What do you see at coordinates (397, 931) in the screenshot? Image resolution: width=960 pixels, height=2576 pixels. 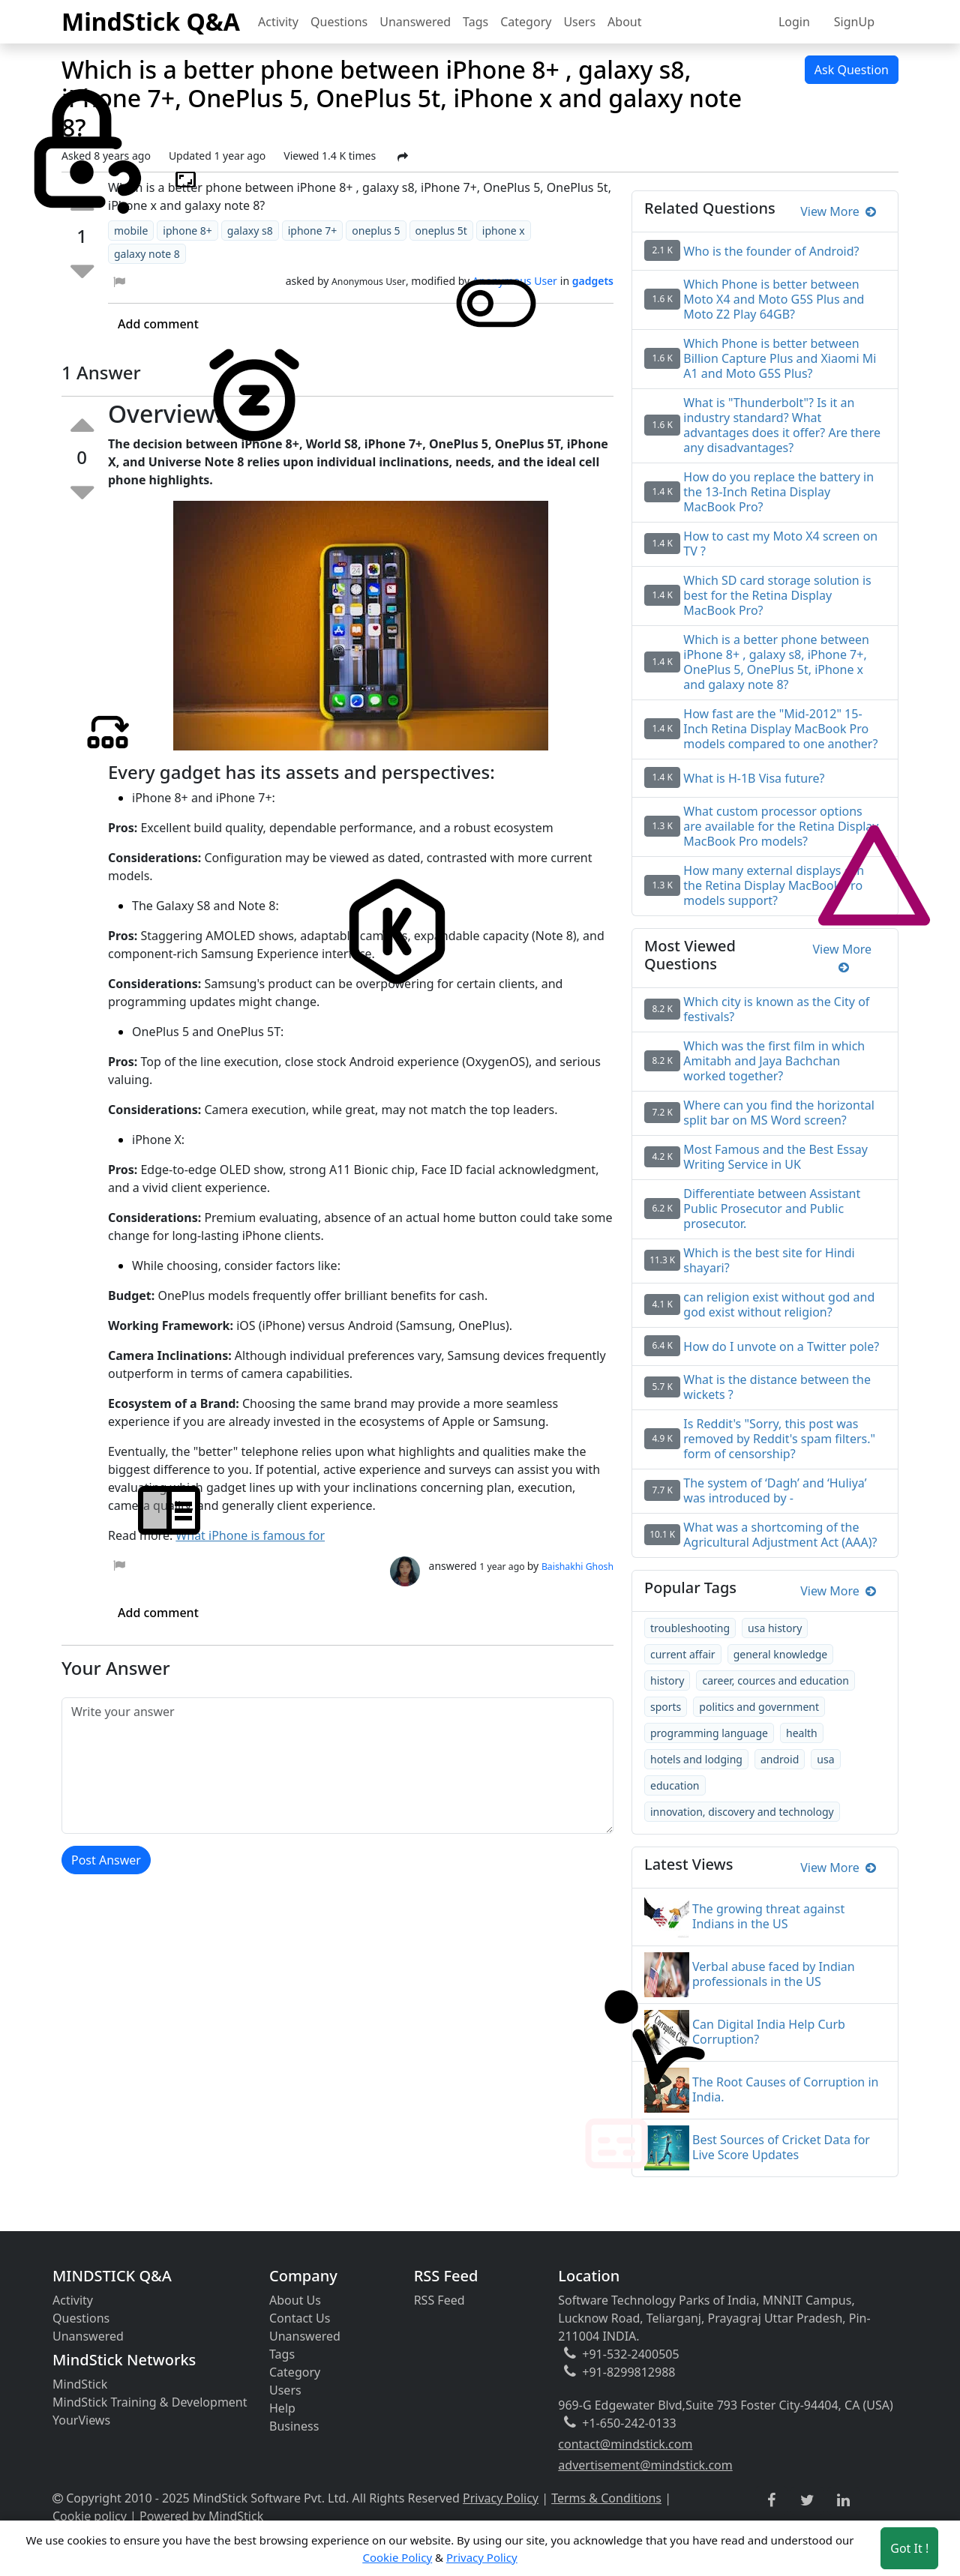 I see `indicates a keyboard shortcut or hotkey` at bounding box center [397, 931].